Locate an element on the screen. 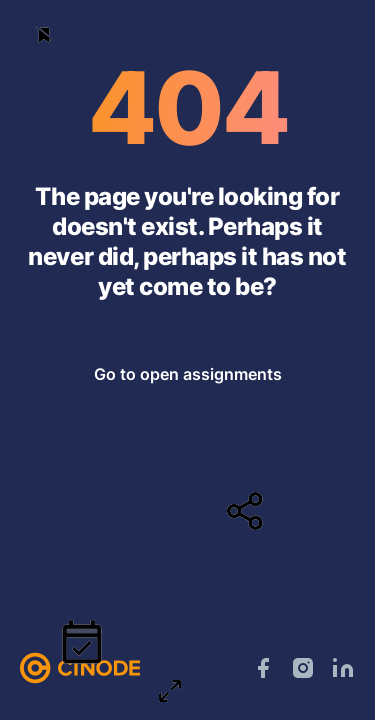 The width and height of the screenshot is (375, 720). remove from bookmarks is located at coordinates (44, 35).